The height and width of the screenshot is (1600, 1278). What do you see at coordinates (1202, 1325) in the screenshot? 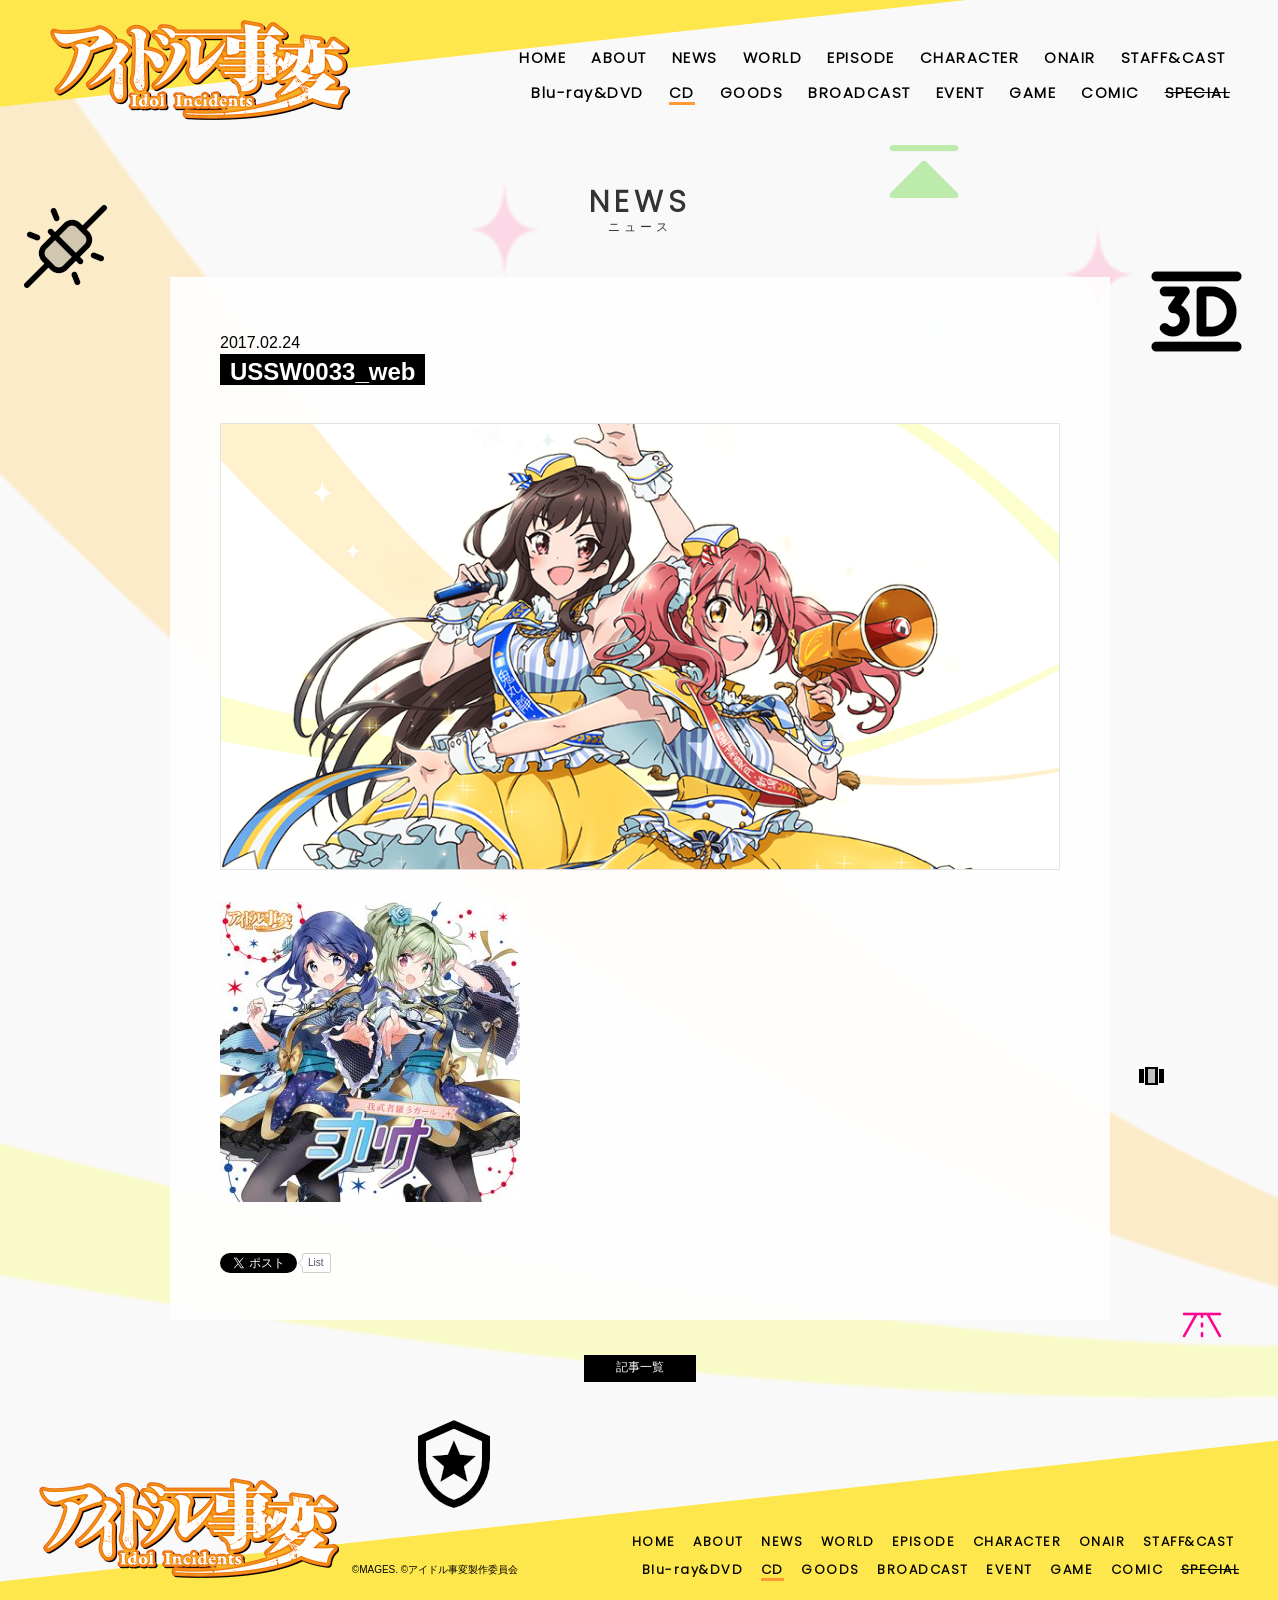
I see `view directions or navigation` at bounding box center [1202, 1325].